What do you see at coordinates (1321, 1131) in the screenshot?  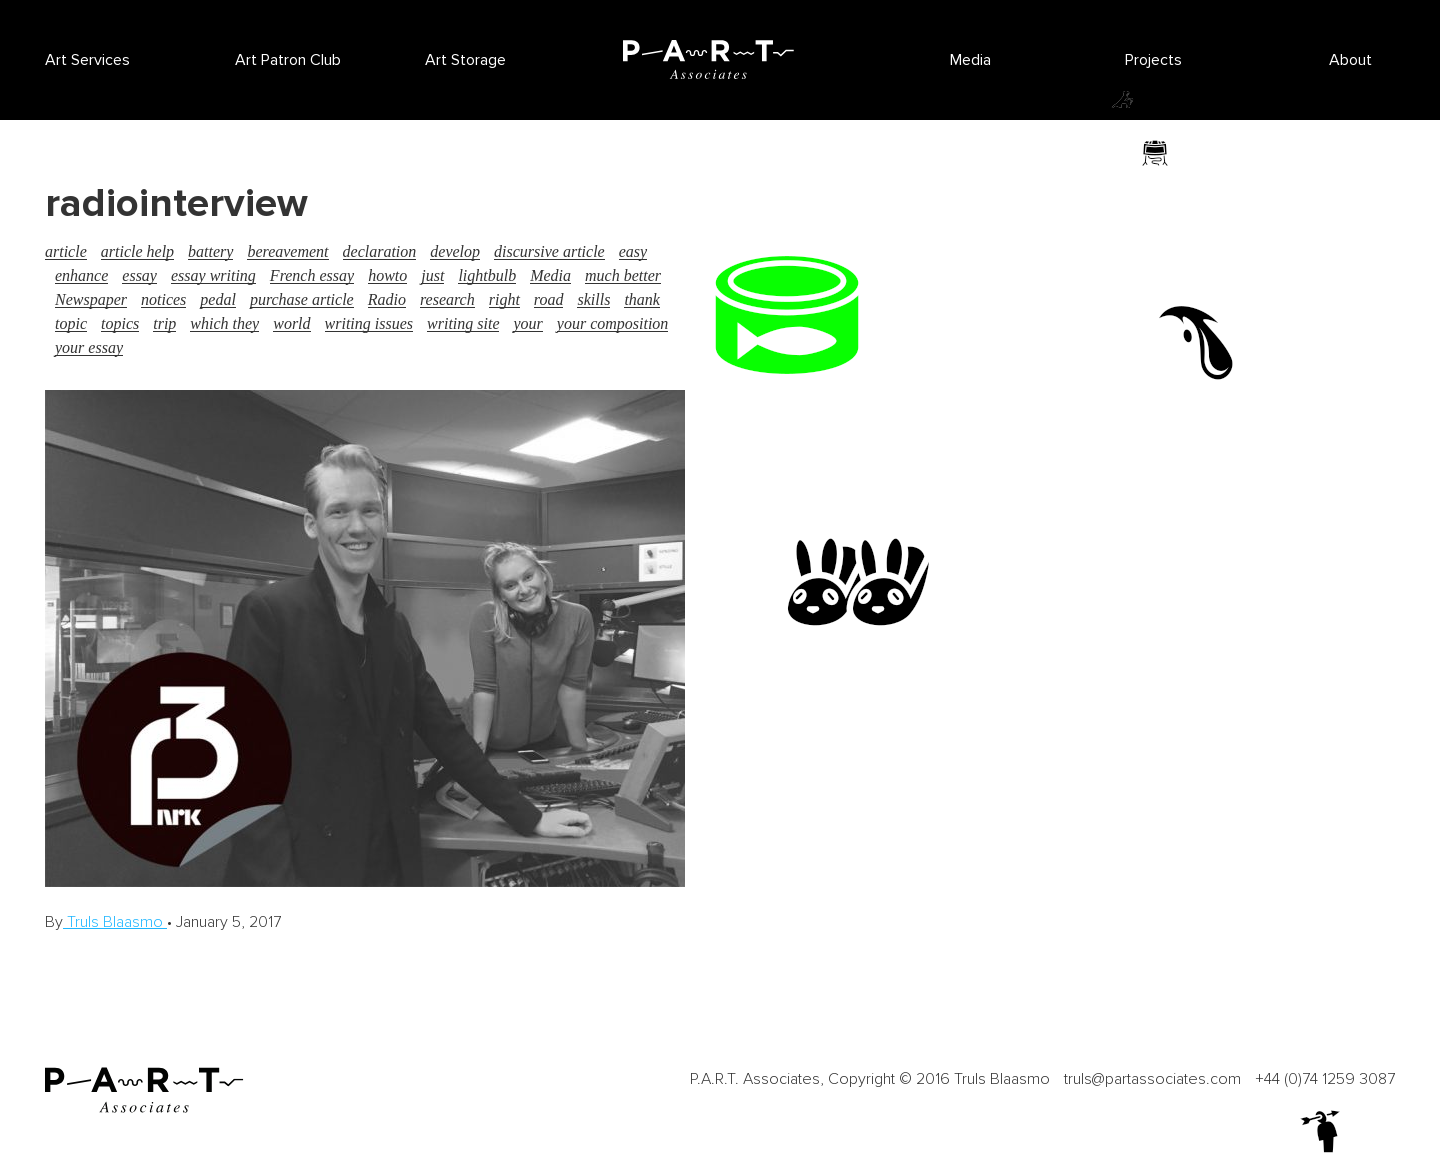 I see `indicates a critical hit or headshot in gameplay` at bounding box center [1321, 1131].